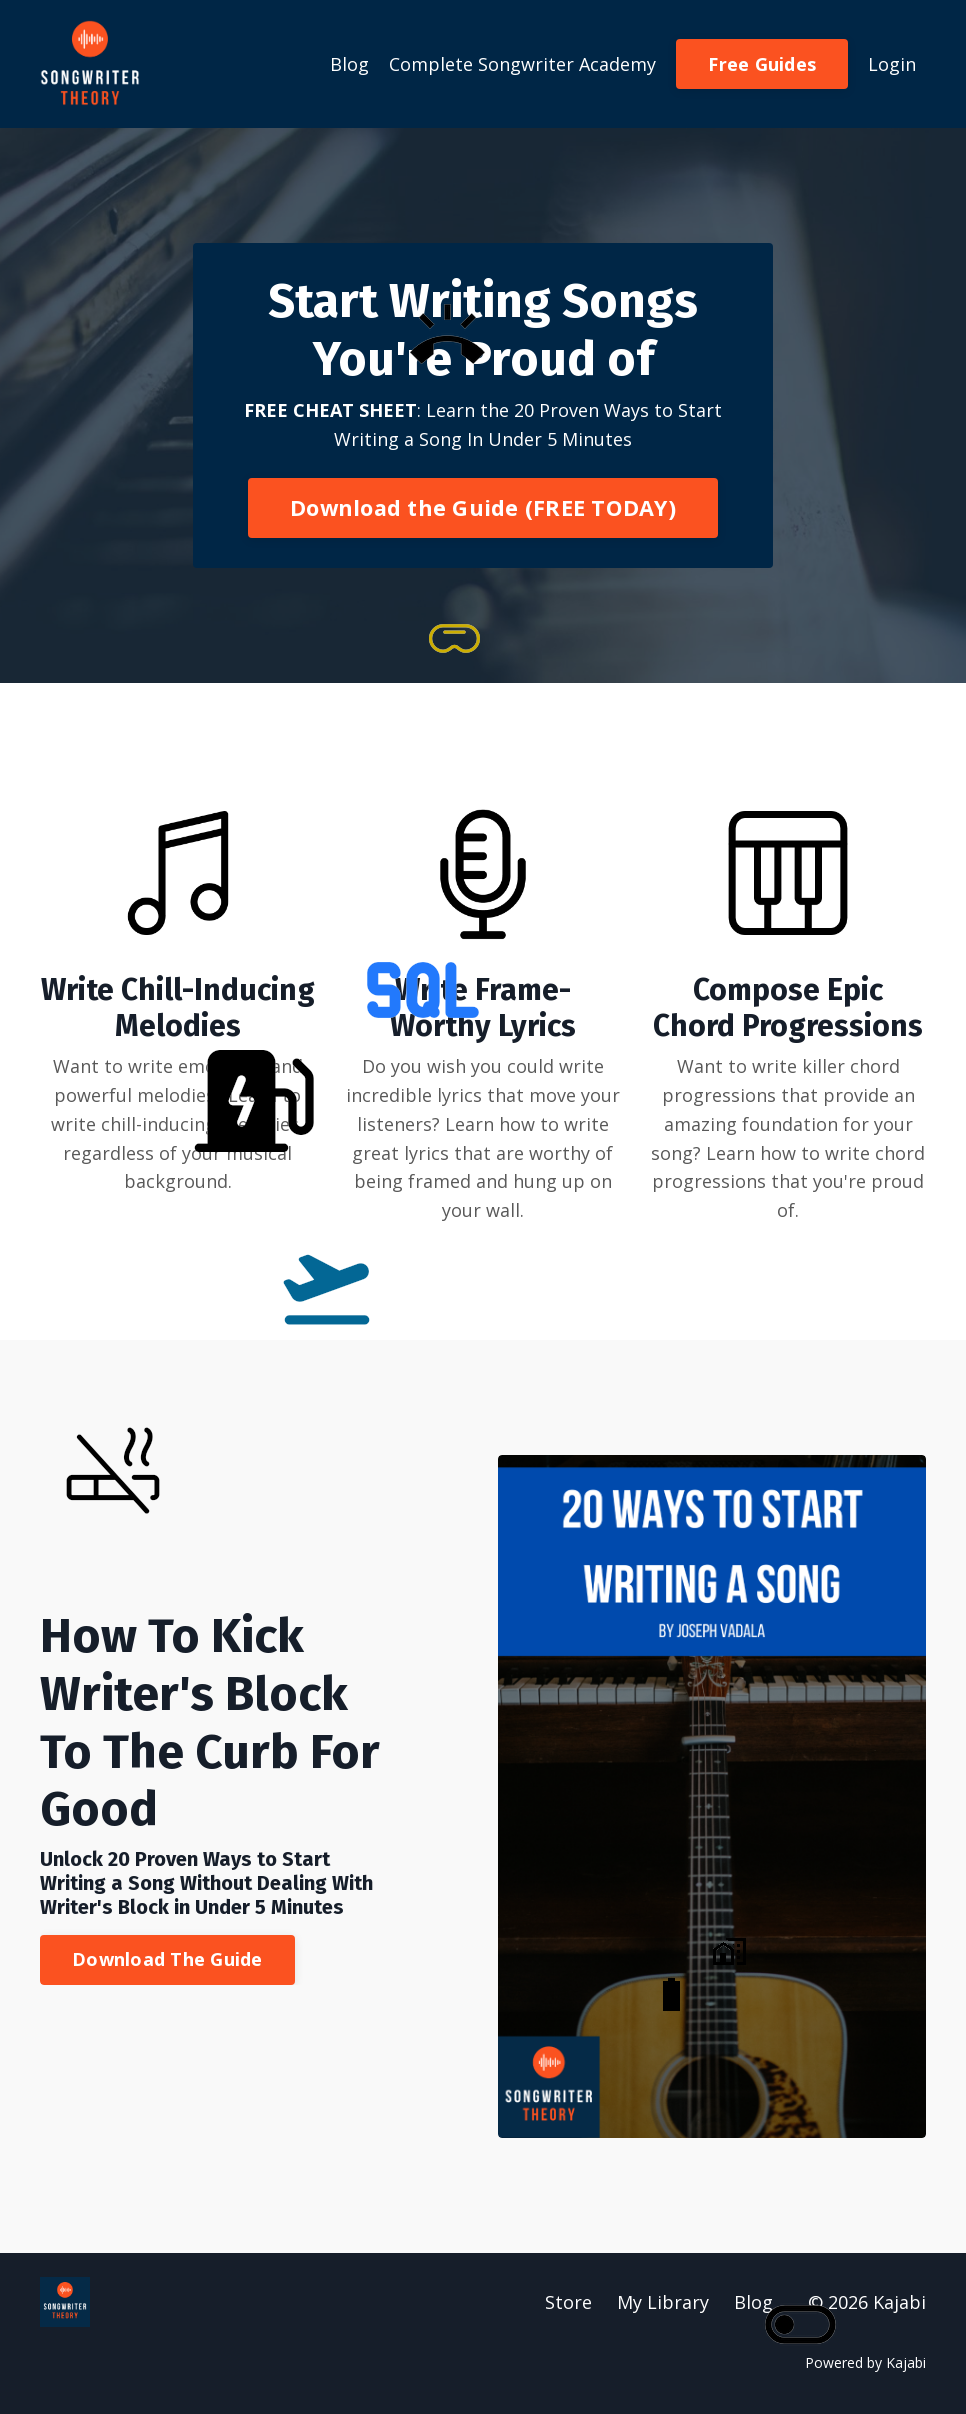  Describe the element at coordinates (729, 1951) in the screenshot. I see `switch between home and work locations` at that location.